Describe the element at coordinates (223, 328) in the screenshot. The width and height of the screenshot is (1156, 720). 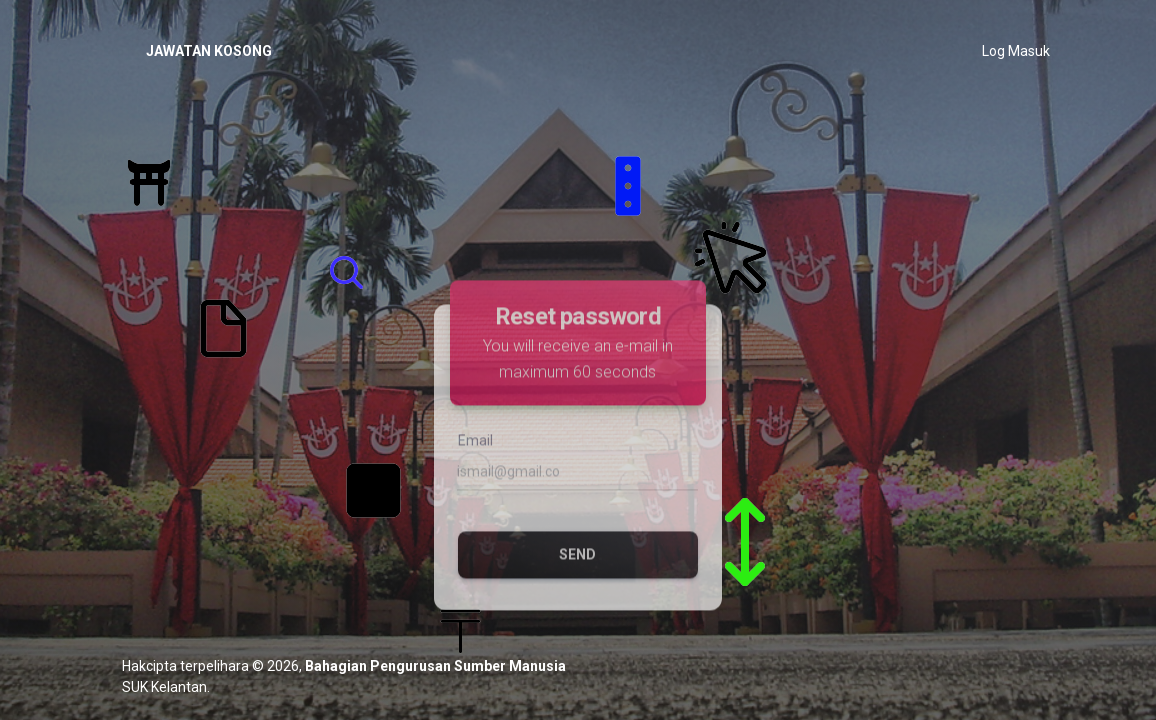
I see `view or open a file` at that location.